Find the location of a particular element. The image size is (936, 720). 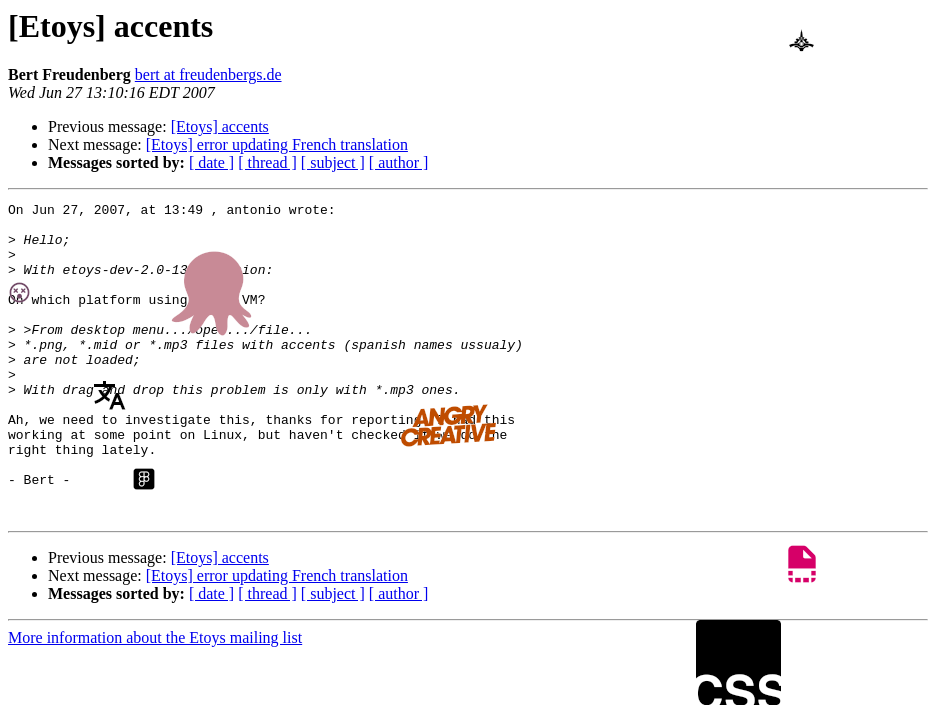

file partially uploaded or in progress is located at coordinates (802, 564).